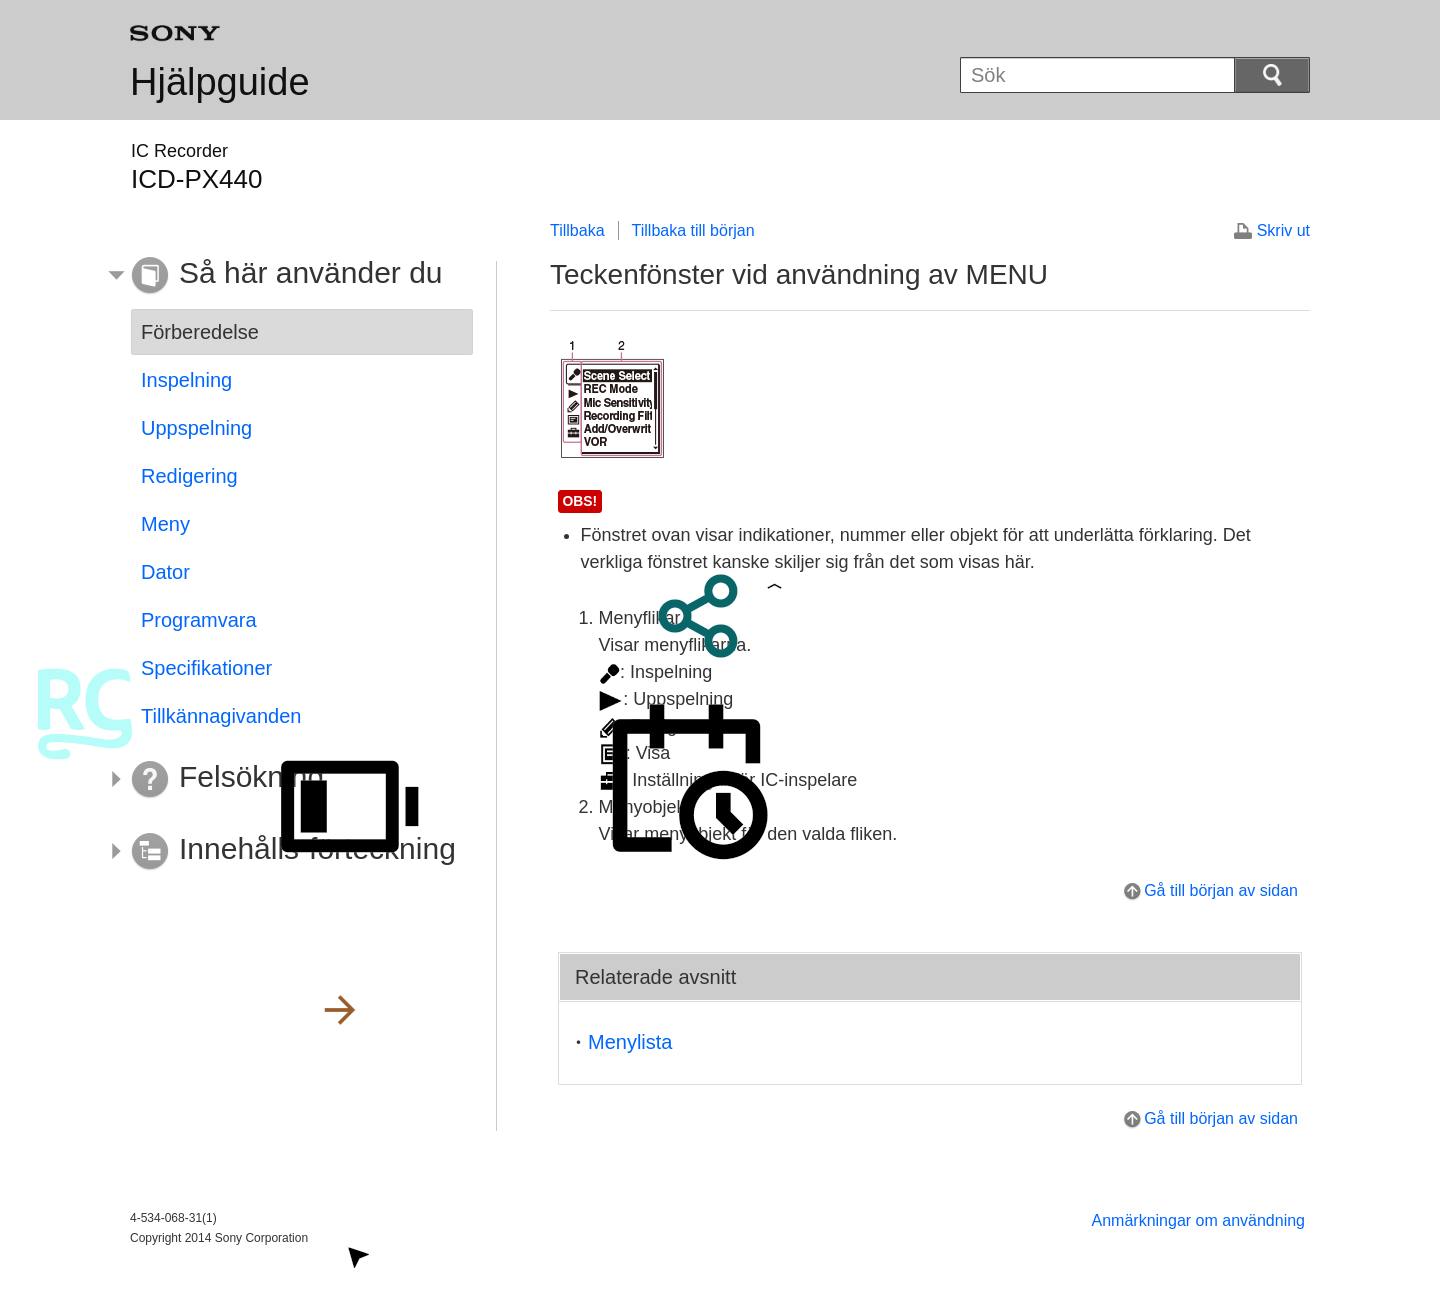 The width and height of the screenshot is (1440, 1296). What do you see at coordinates (340, 1010) in the screenshot?
I see `navigate to the next item or screen` at bounding box center [340, 1010].